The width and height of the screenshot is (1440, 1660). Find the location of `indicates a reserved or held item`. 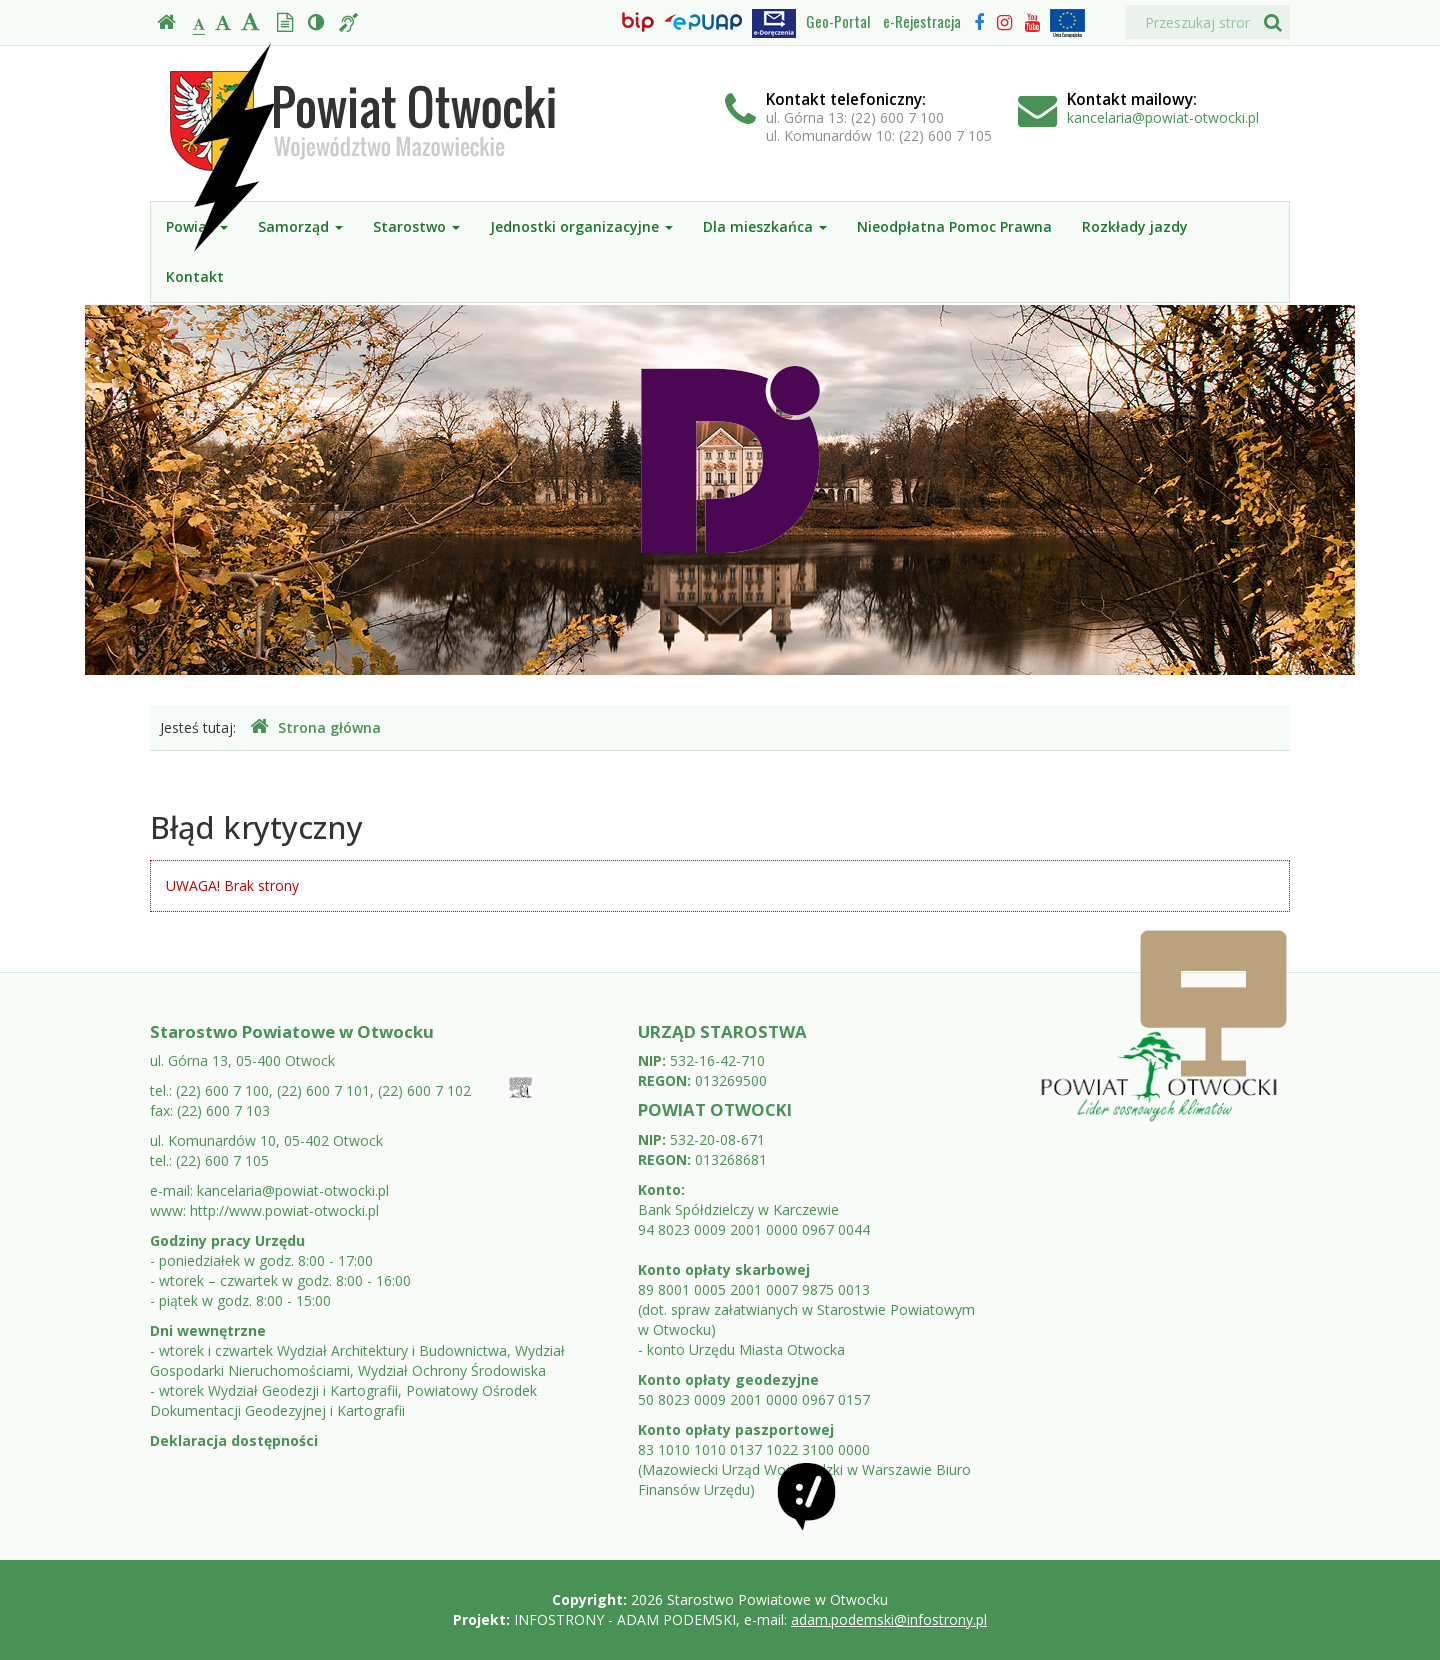

indicates a reserved or held item is located at coordinates (1213, 1003).